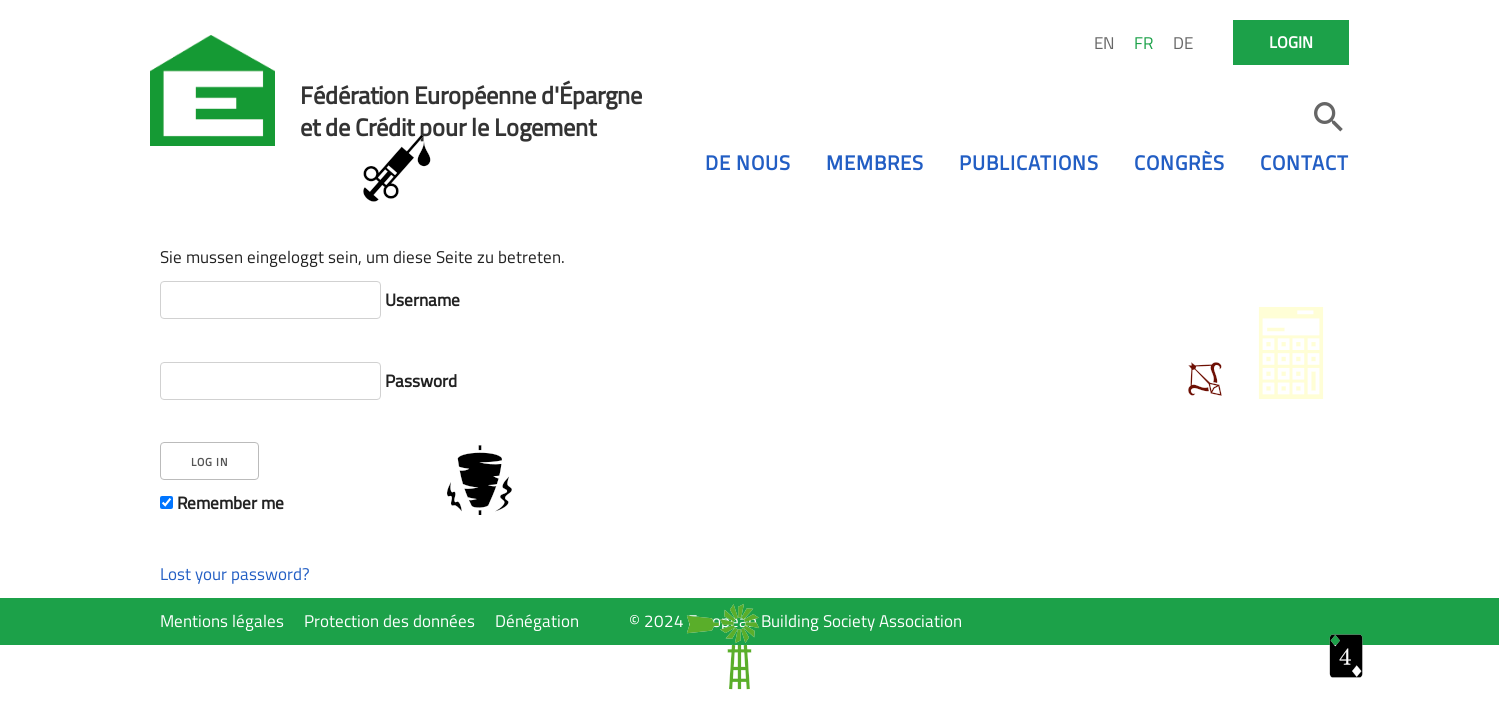  Describe the element at coordinates (1205, 379) in the screenshot. I see `select bow and arrow weapon` at that location.